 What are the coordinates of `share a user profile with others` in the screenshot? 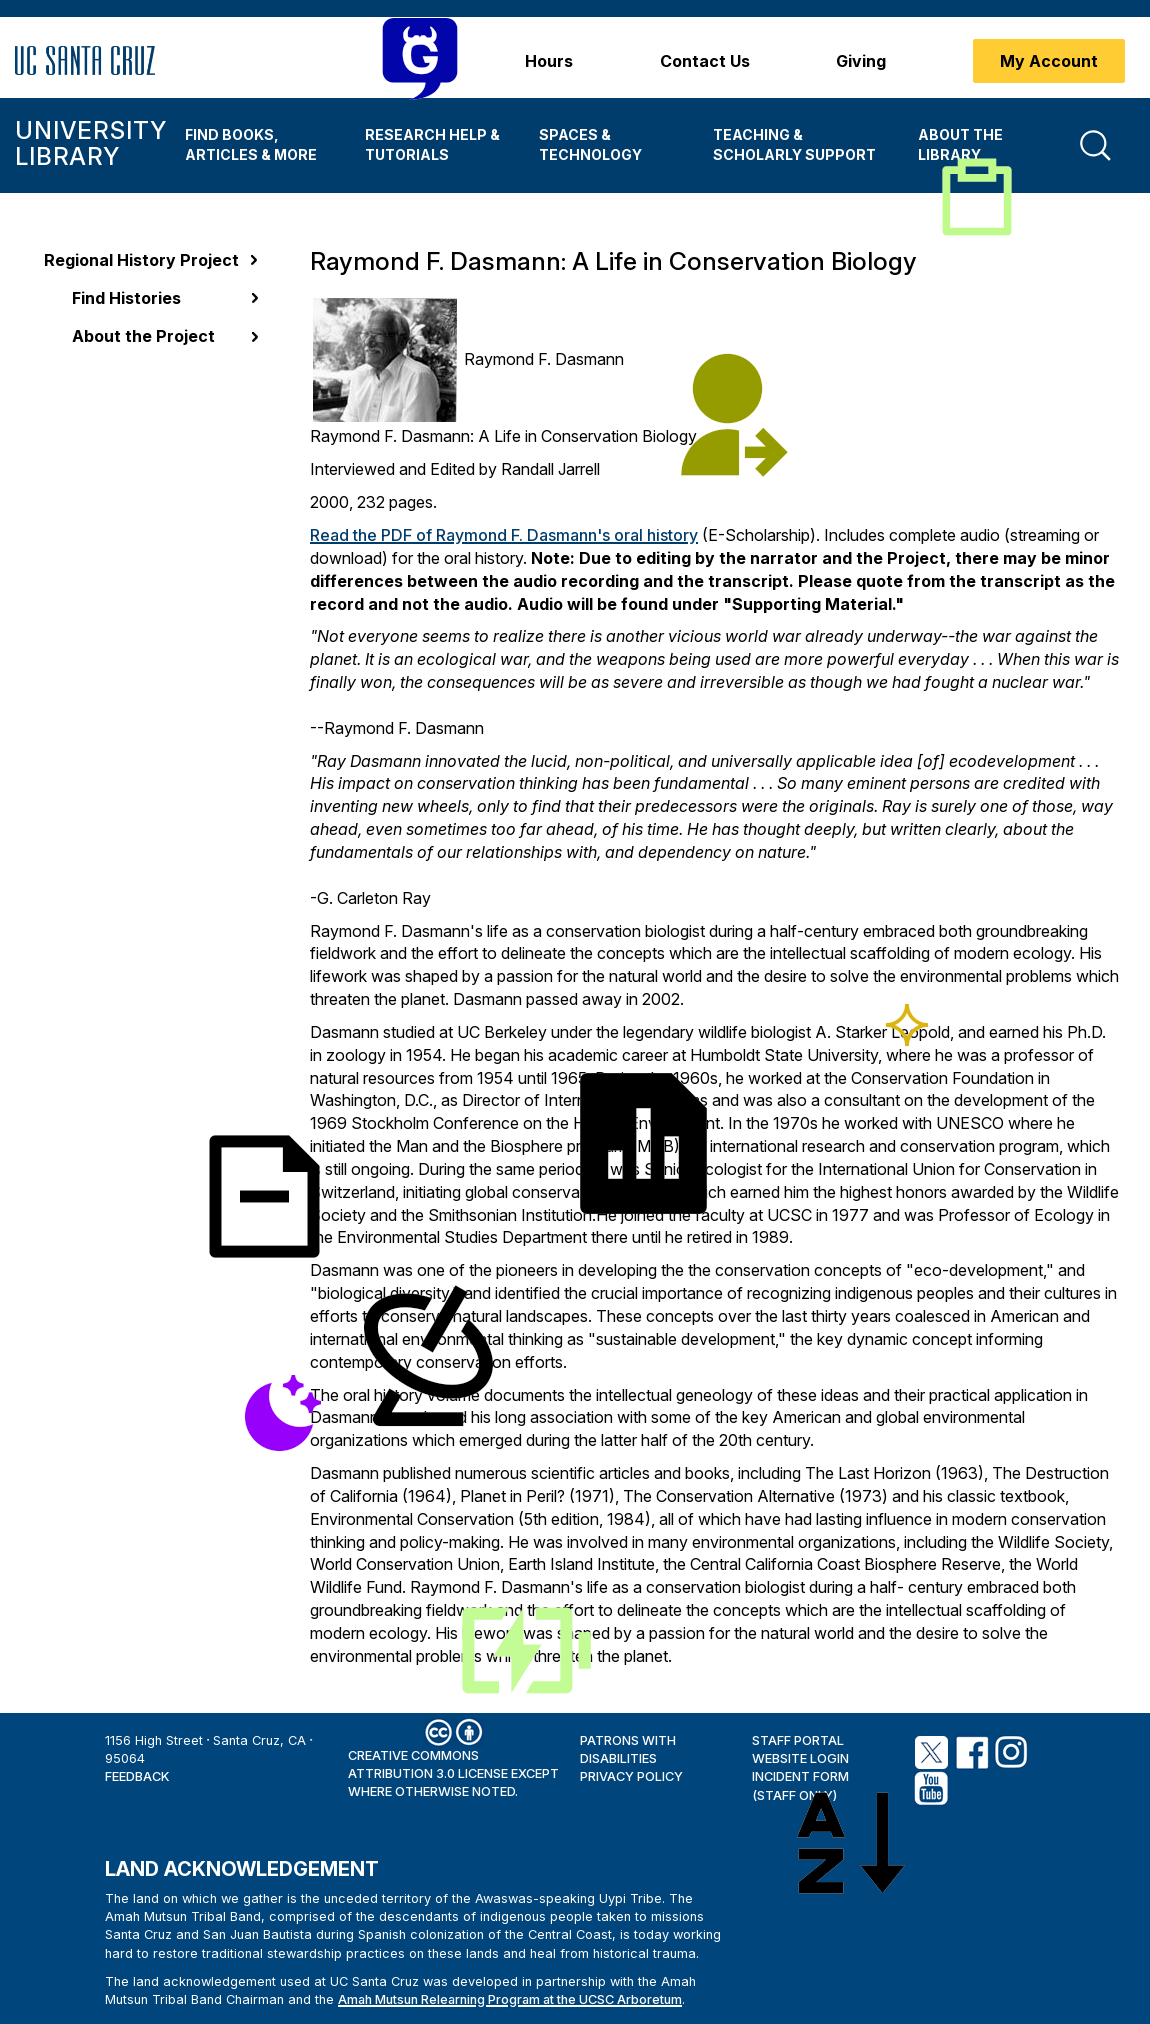 It's located at (727, 417).